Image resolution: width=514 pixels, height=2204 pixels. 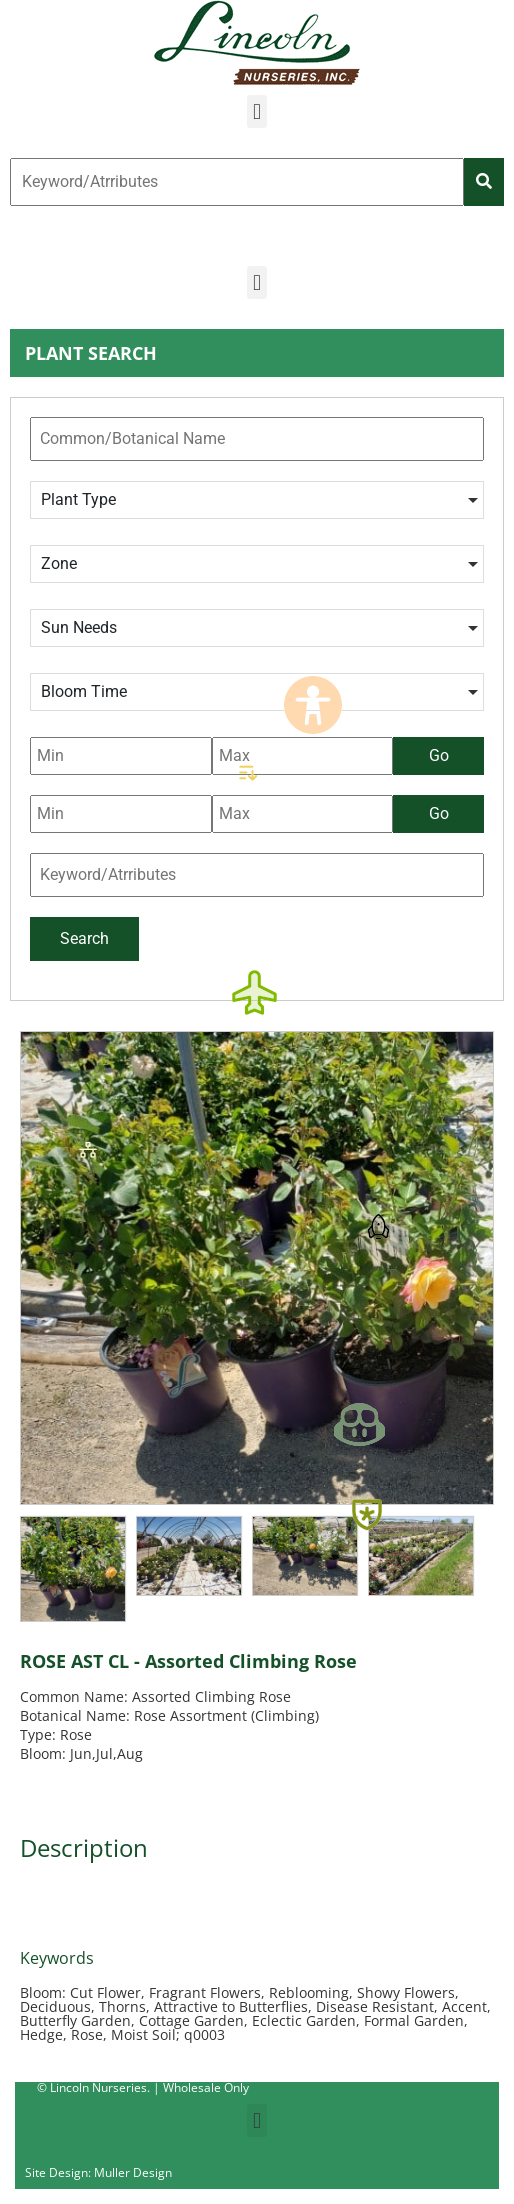 I want to click on access accessibility settings, so click(x=313, y=705).